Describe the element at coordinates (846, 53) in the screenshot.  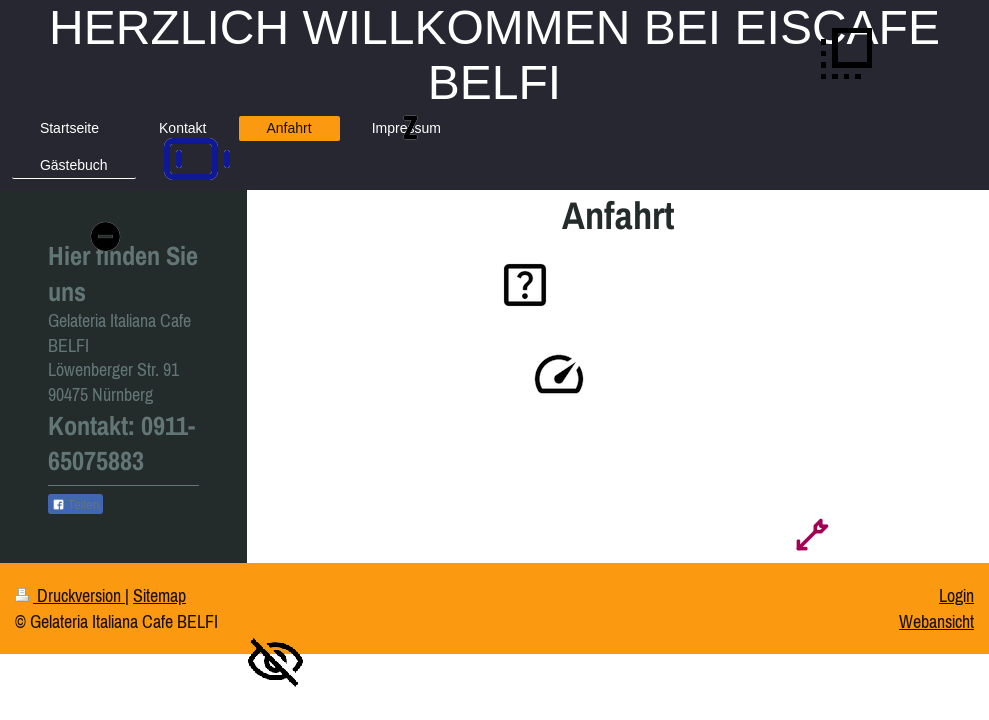
I see `bring element to front of layer stack` at that location.